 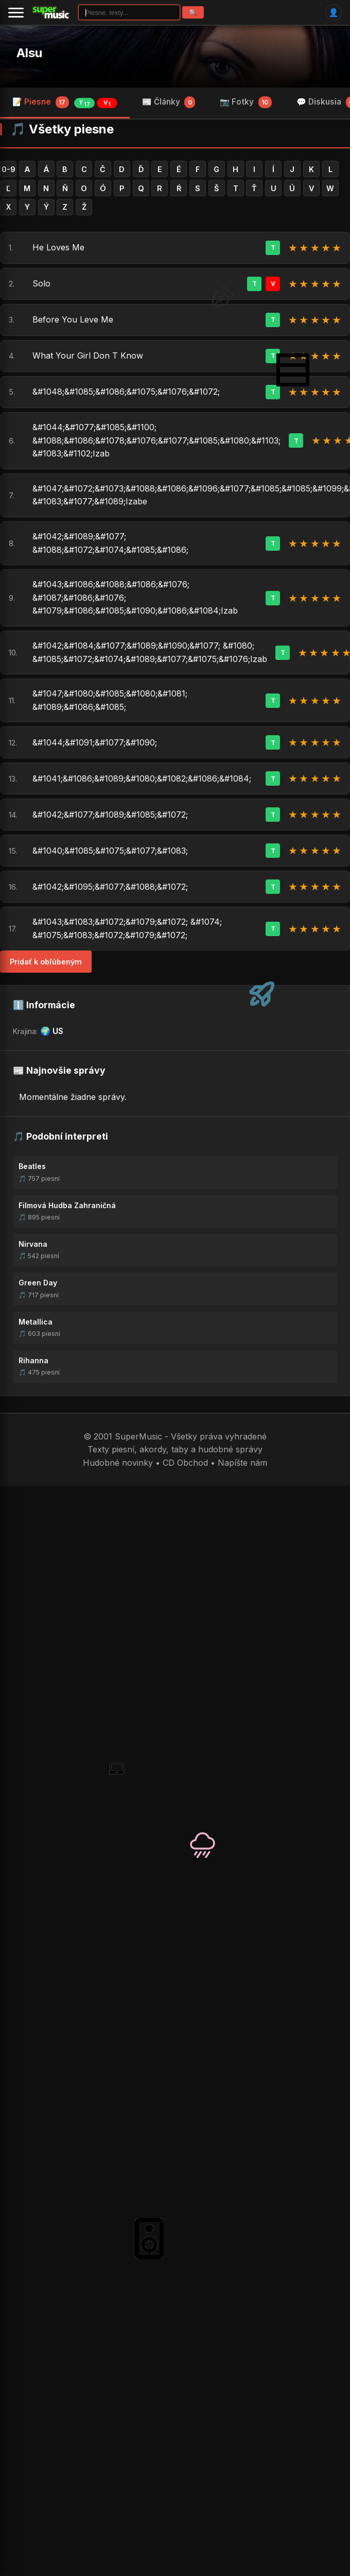 What do you see at coordinates (117, 1769) in the screenshot?
I see `access chromebook or laptop settings` at bounding box center [117, 1769].